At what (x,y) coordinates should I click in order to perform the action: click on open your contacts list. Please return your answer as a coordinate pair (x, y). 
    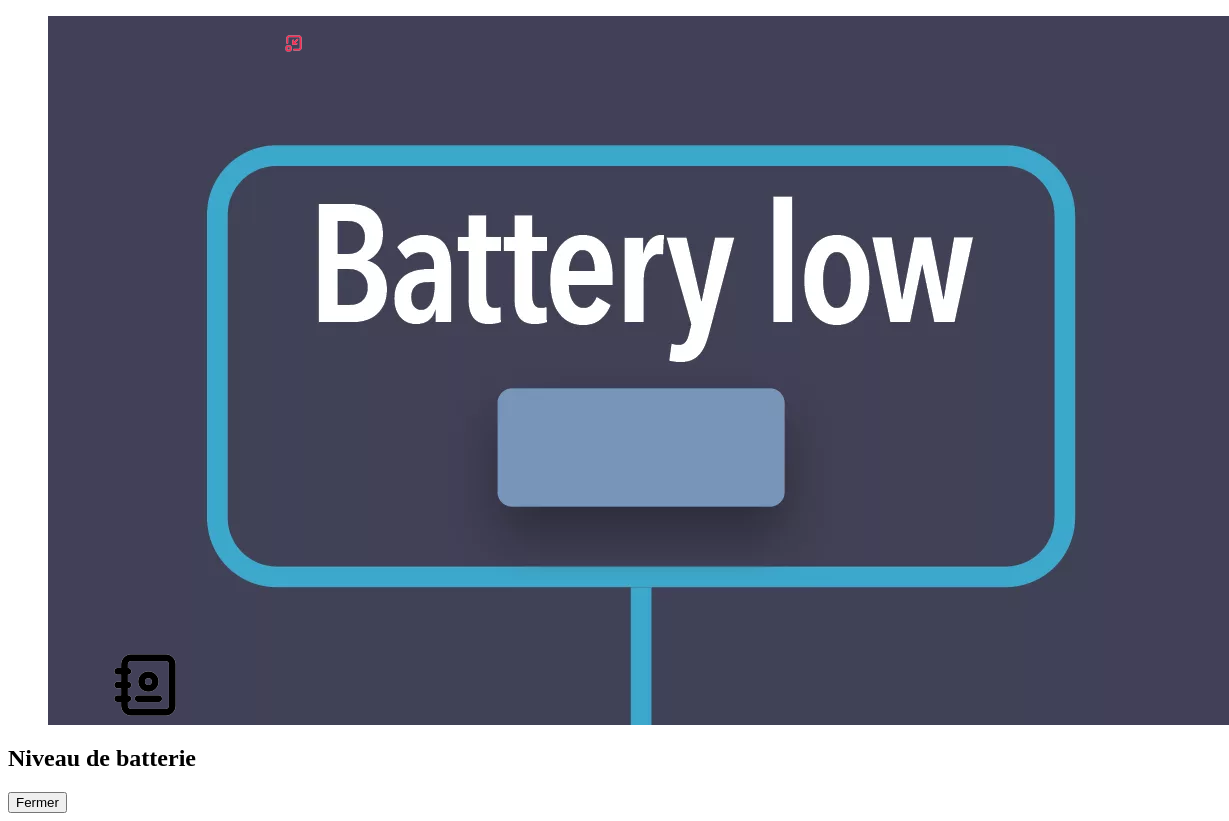
    Looking at the image, I should click on (145, 685).